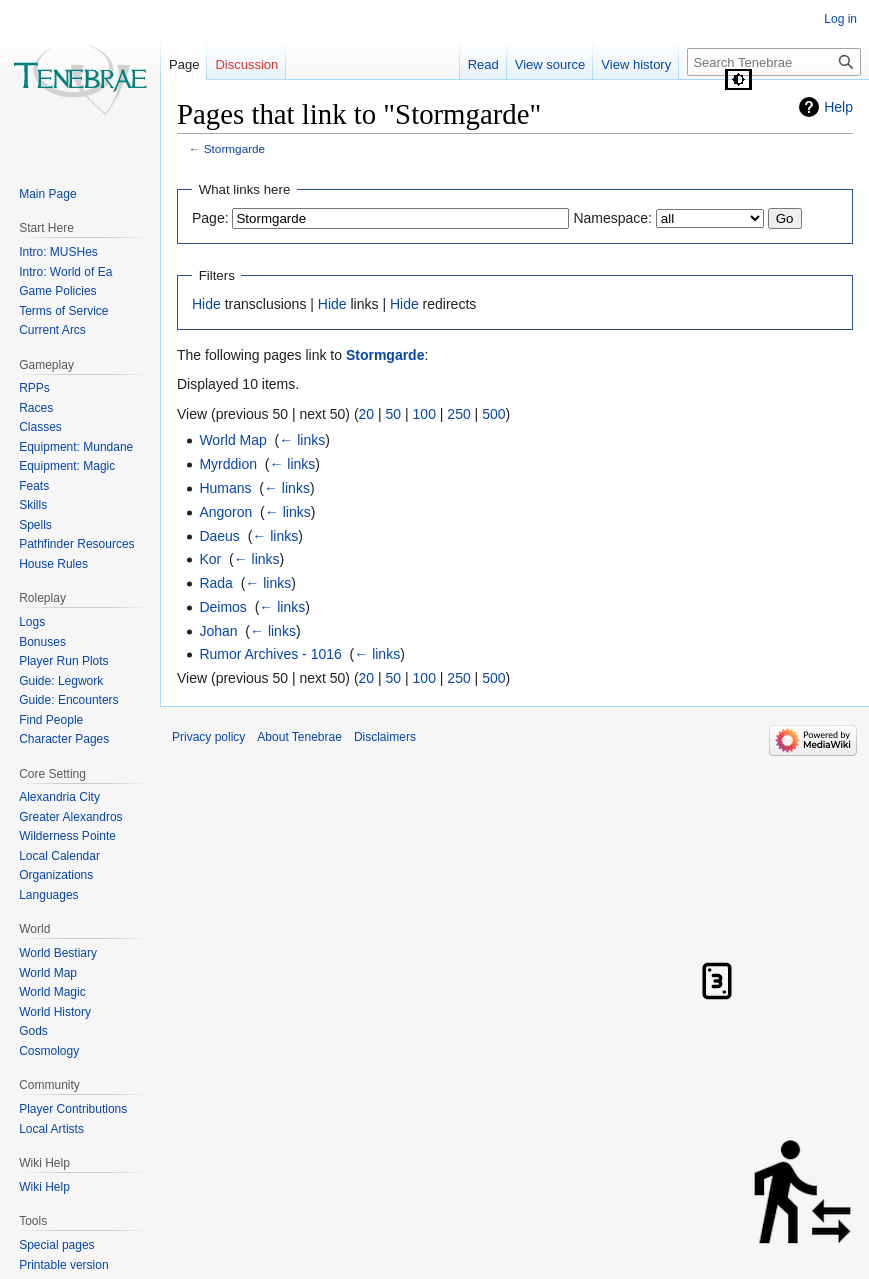  I want to click on select the 3 playing card, so click(717, 981).